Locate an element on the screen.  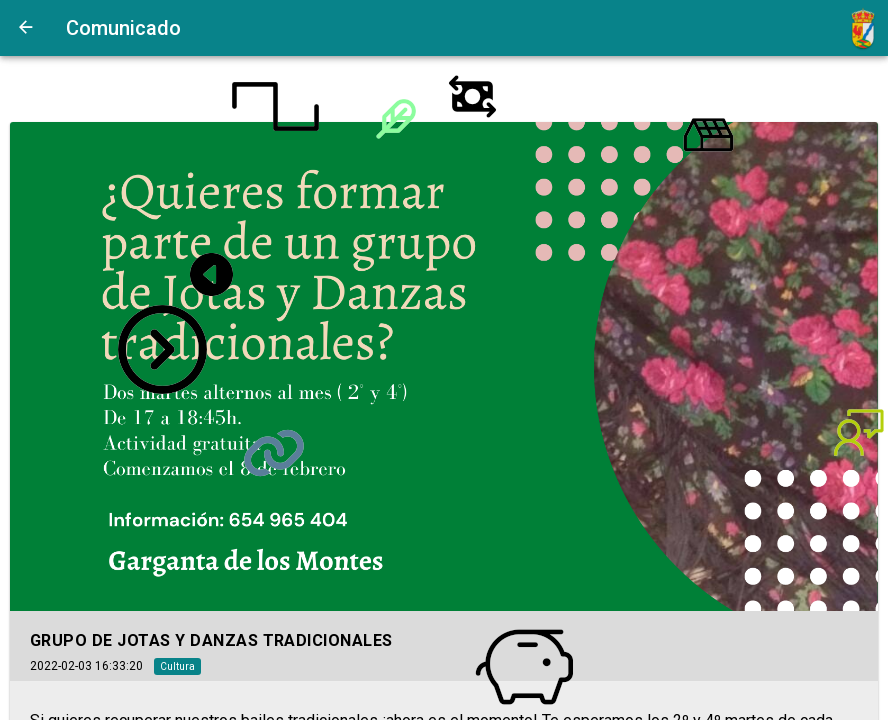
go to next item or page is located at coordinates (162, 349).